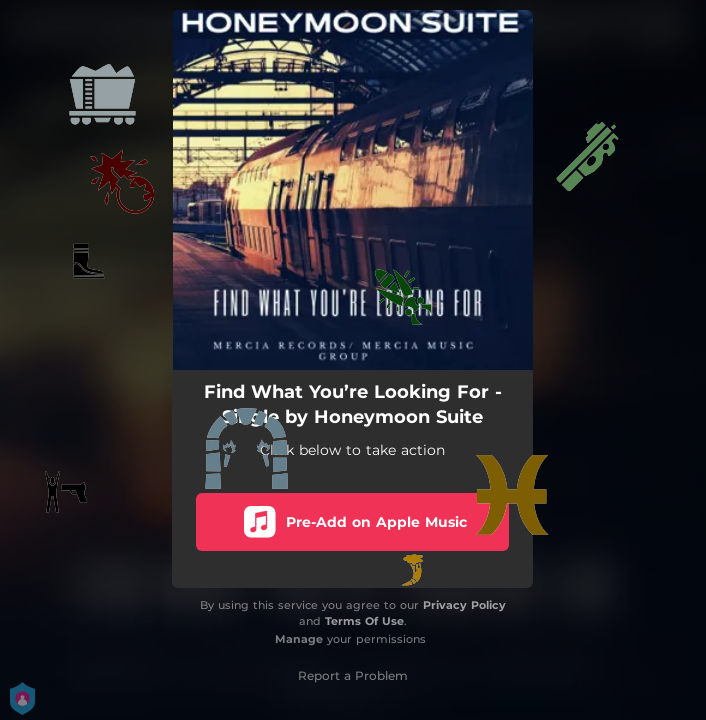 The width and height of the screenshot is (706, 720). What do you see at coordinates (89, 261) in the screenshot?
I see `rain or waterproof gear category` at bounding box center [89, 261].